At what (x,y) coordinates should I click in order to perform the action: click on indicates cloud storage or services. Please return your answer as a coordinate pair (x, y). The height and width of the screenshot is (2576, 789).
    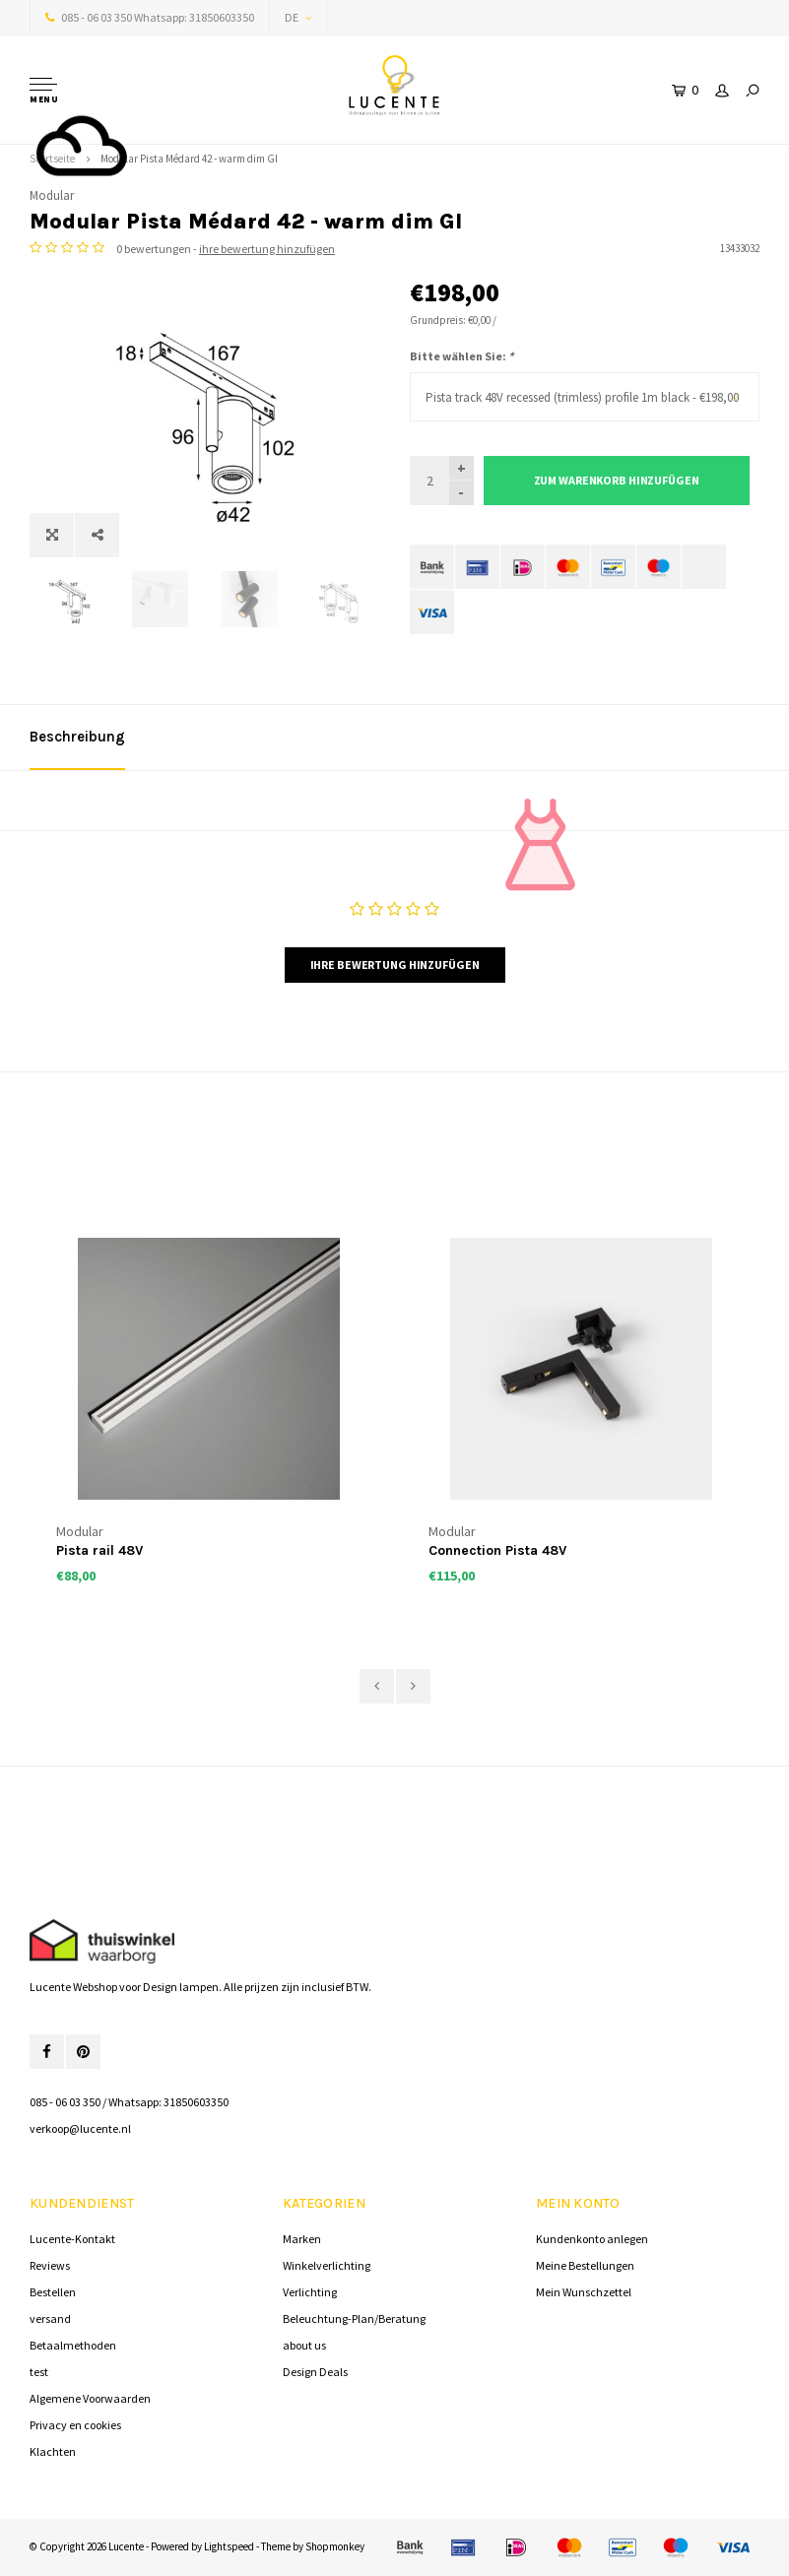
    Looking at the image, I should click on (82, 146).